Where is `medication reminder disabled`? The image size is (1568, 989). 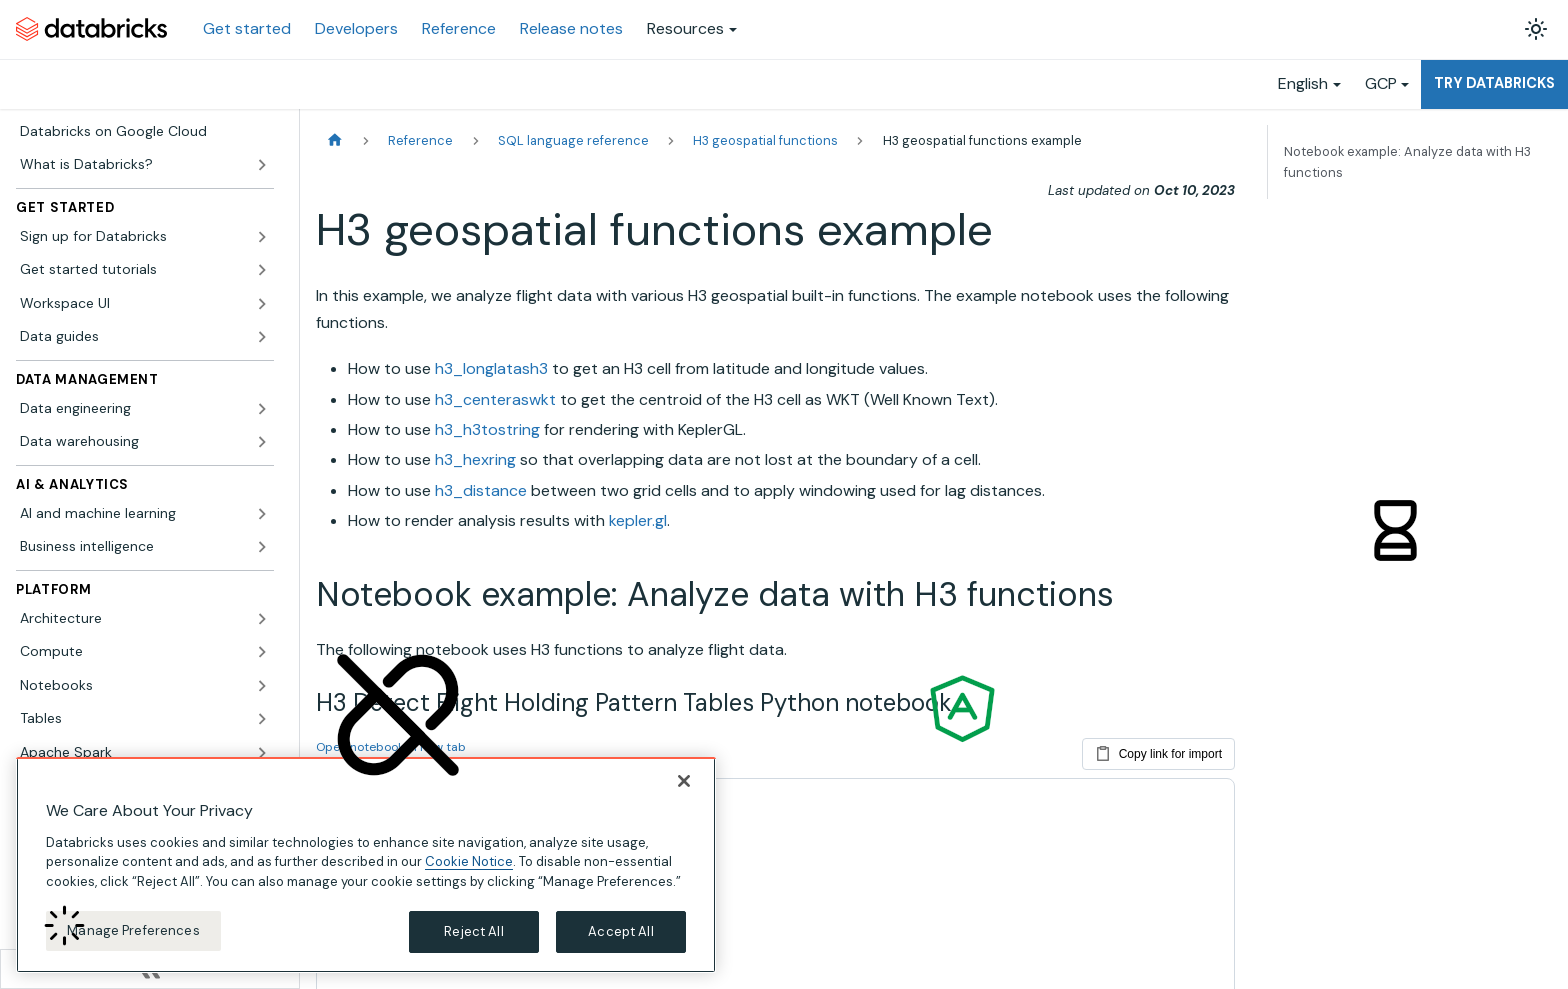 medication reminder disabled is located at coordinates (398, 715).